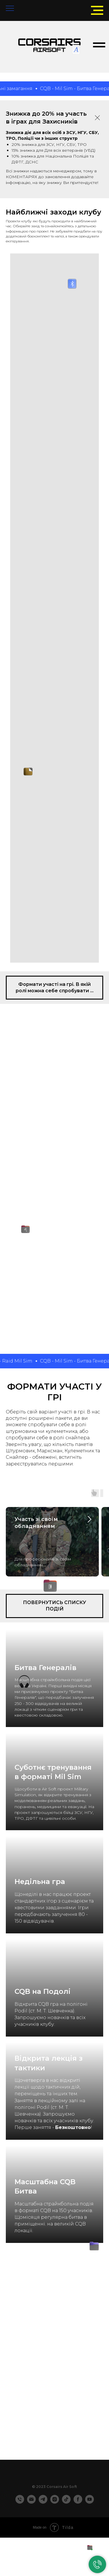 The width and height of the screenshot is (109, 2576). Describe the element at coordinates (90, 2548) in the screenshot. I see `create a new folder` at that location.